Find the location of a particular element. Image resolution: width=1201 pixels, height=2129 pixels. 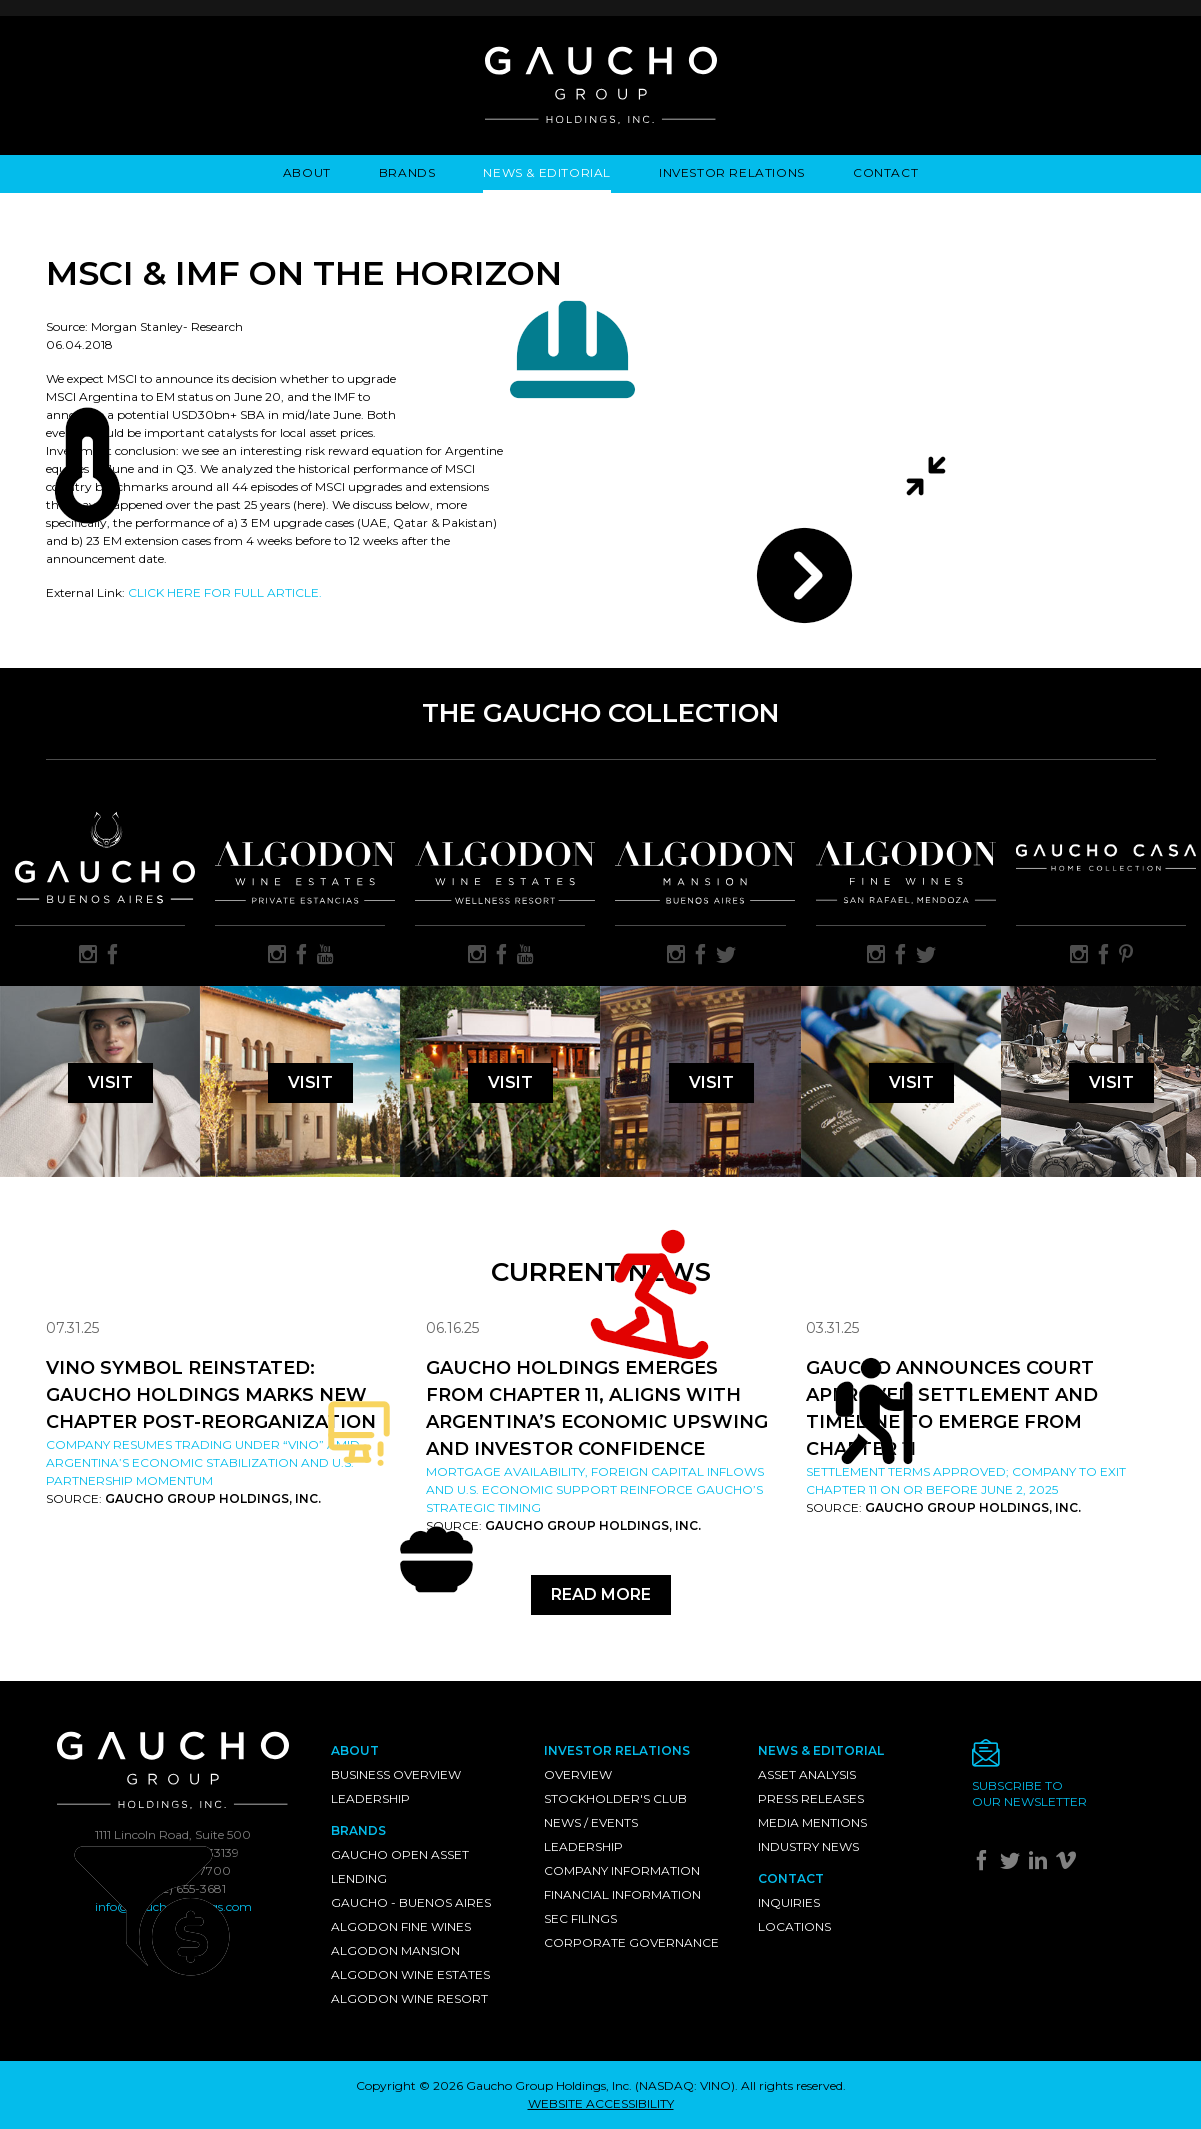

access hiking trails or outdoor activities is located at coordinates (877, 1411).